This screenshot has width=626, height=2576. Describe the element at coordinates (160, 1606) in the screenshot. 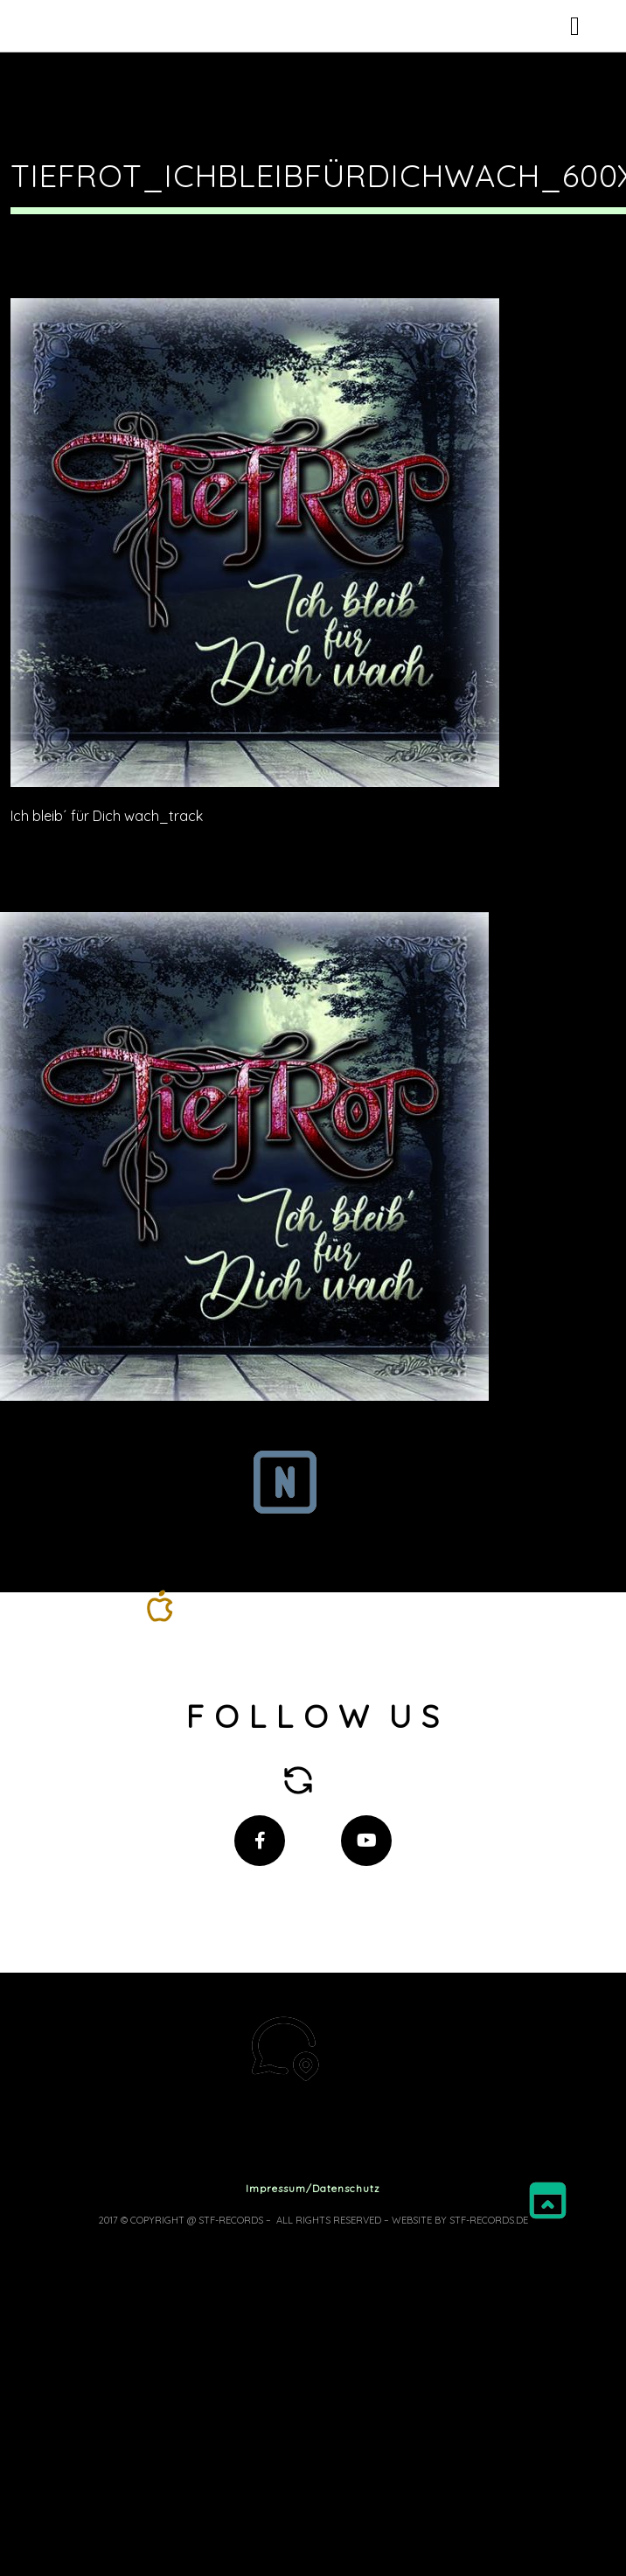

I see `apple brand or product identifier` at that location.